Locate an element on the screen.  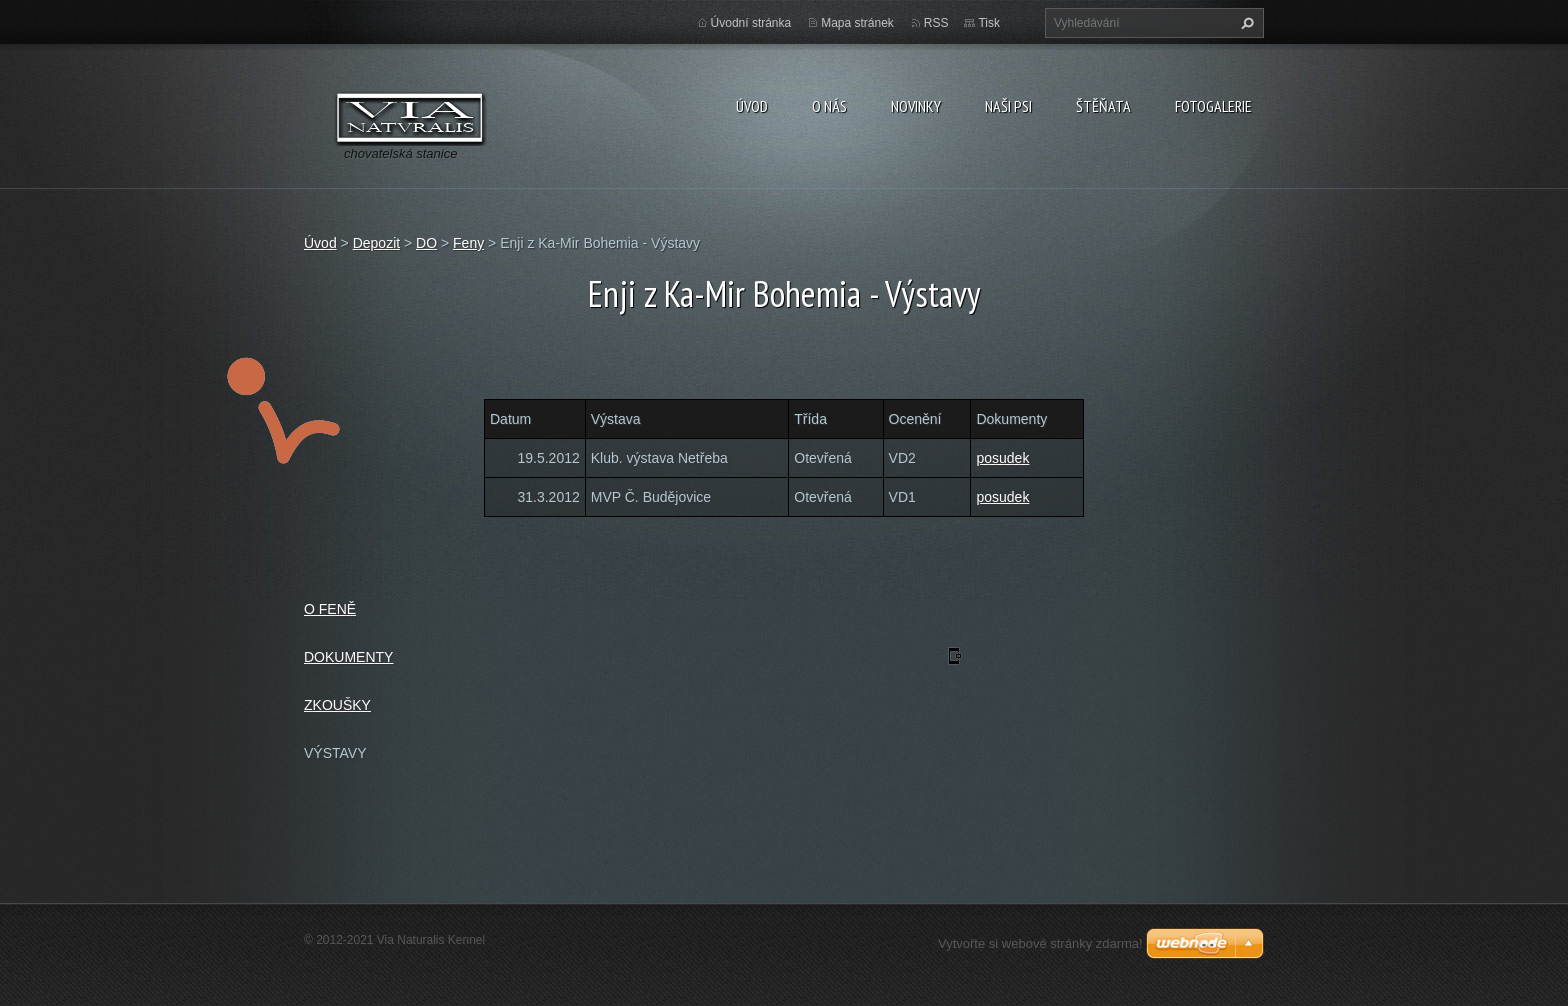
access app settings is located at coordinates (954, 656).